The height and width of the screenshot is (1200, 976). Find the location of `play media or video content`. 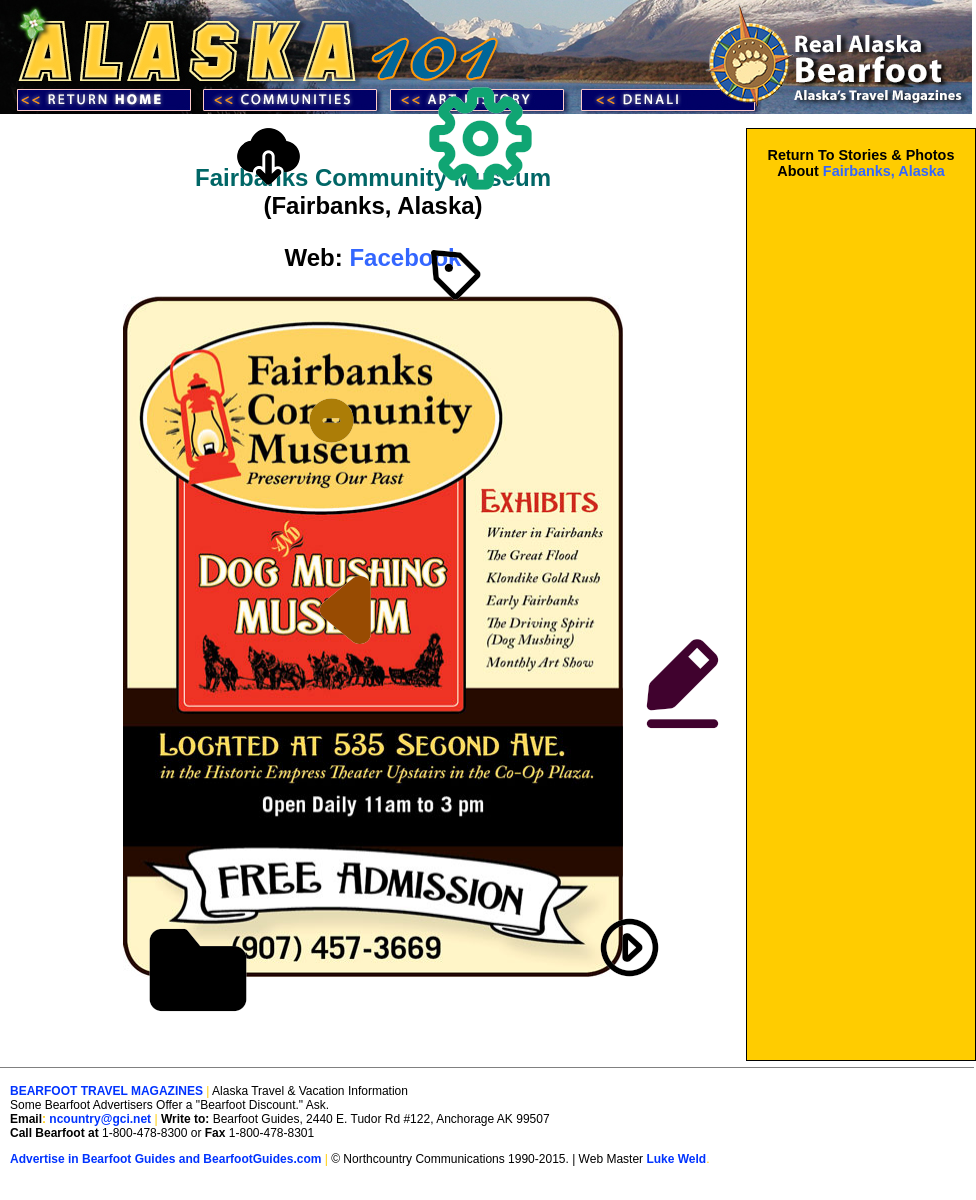

play media or video content is located at coordinates (629, 947).